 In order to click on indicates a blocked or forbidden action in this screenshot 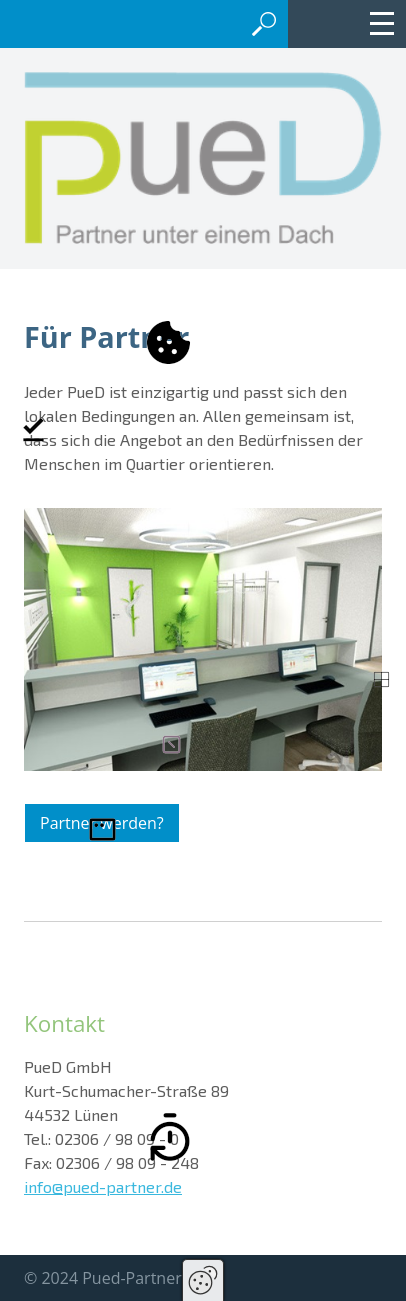, I will do `click(171, 744)`.